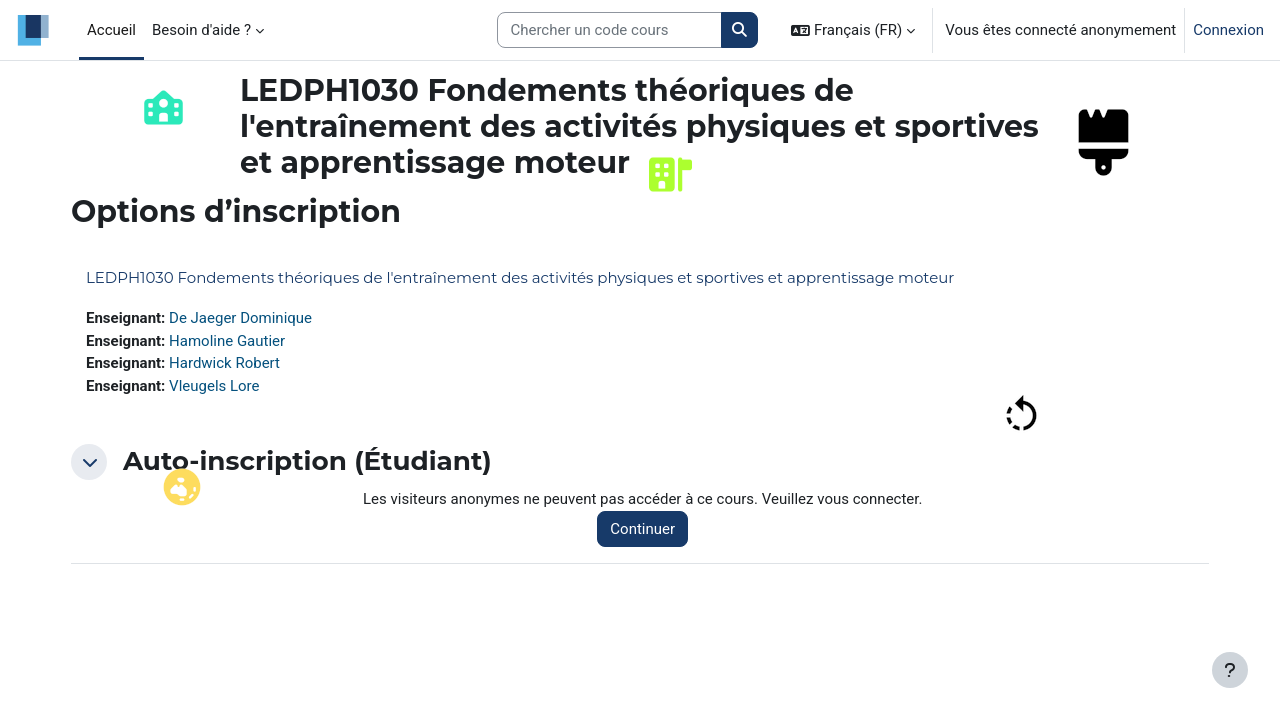 The width and height of the screenshot is (1280, 720). Describe the element at coordinates (163, 107) in the screenshot. I see `access school or education-related features` at that location.